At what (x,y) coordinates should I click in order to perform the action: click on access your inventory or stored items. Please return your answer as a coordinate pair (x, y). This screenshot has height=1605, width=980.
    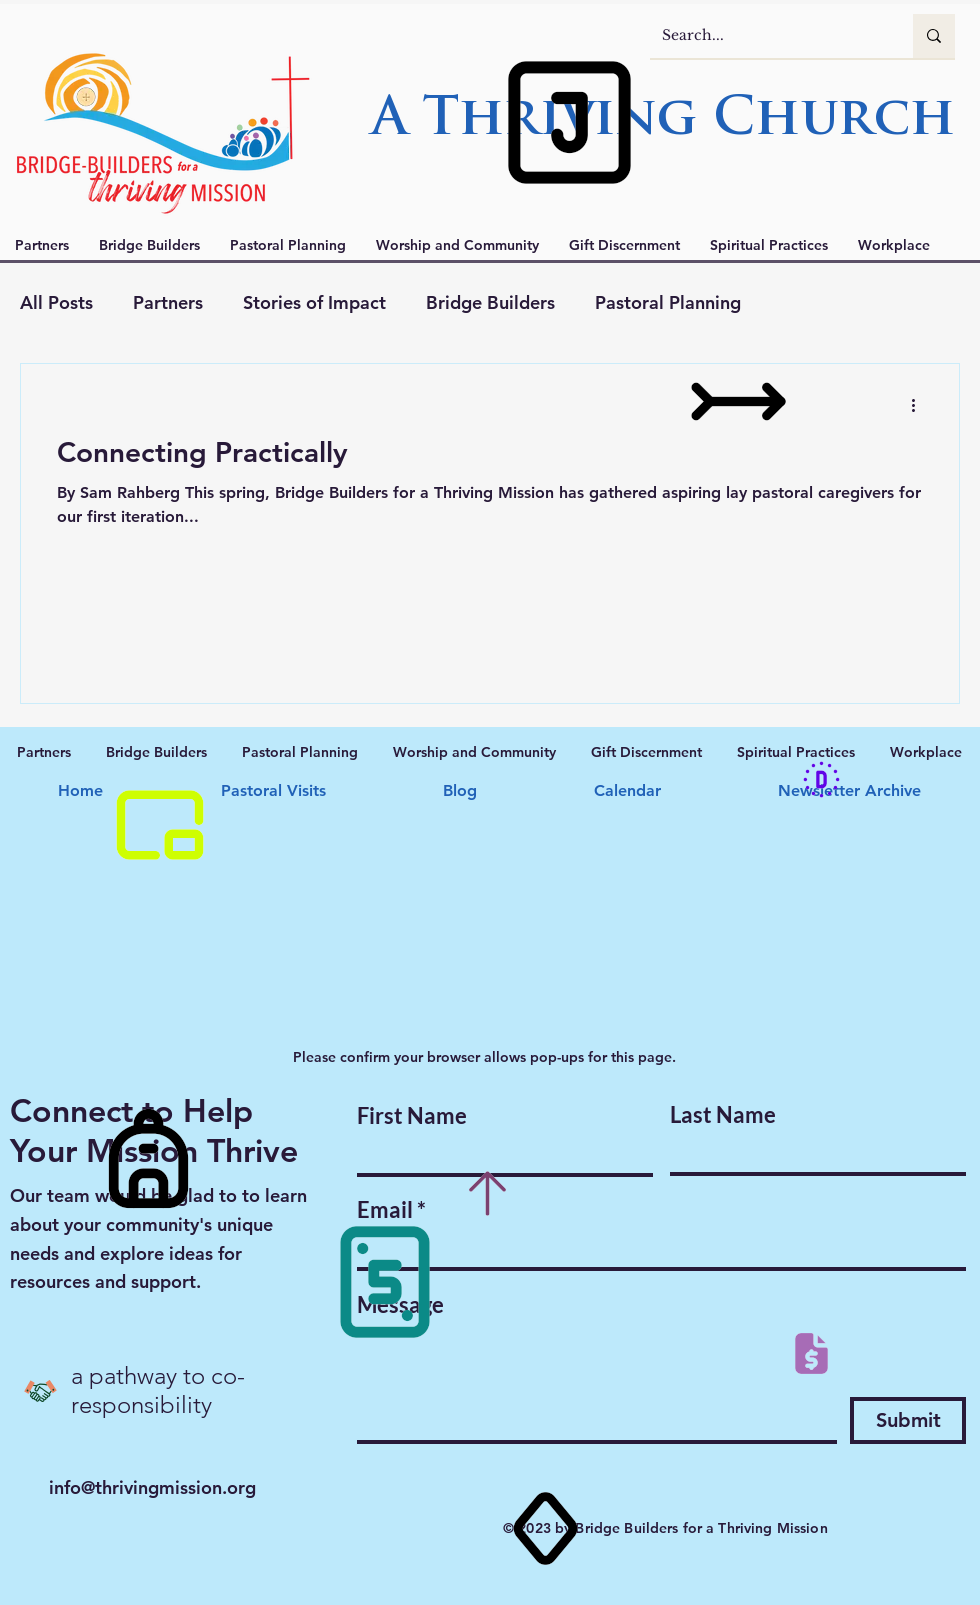
    Looking at the image, I should click on (148, 1158).